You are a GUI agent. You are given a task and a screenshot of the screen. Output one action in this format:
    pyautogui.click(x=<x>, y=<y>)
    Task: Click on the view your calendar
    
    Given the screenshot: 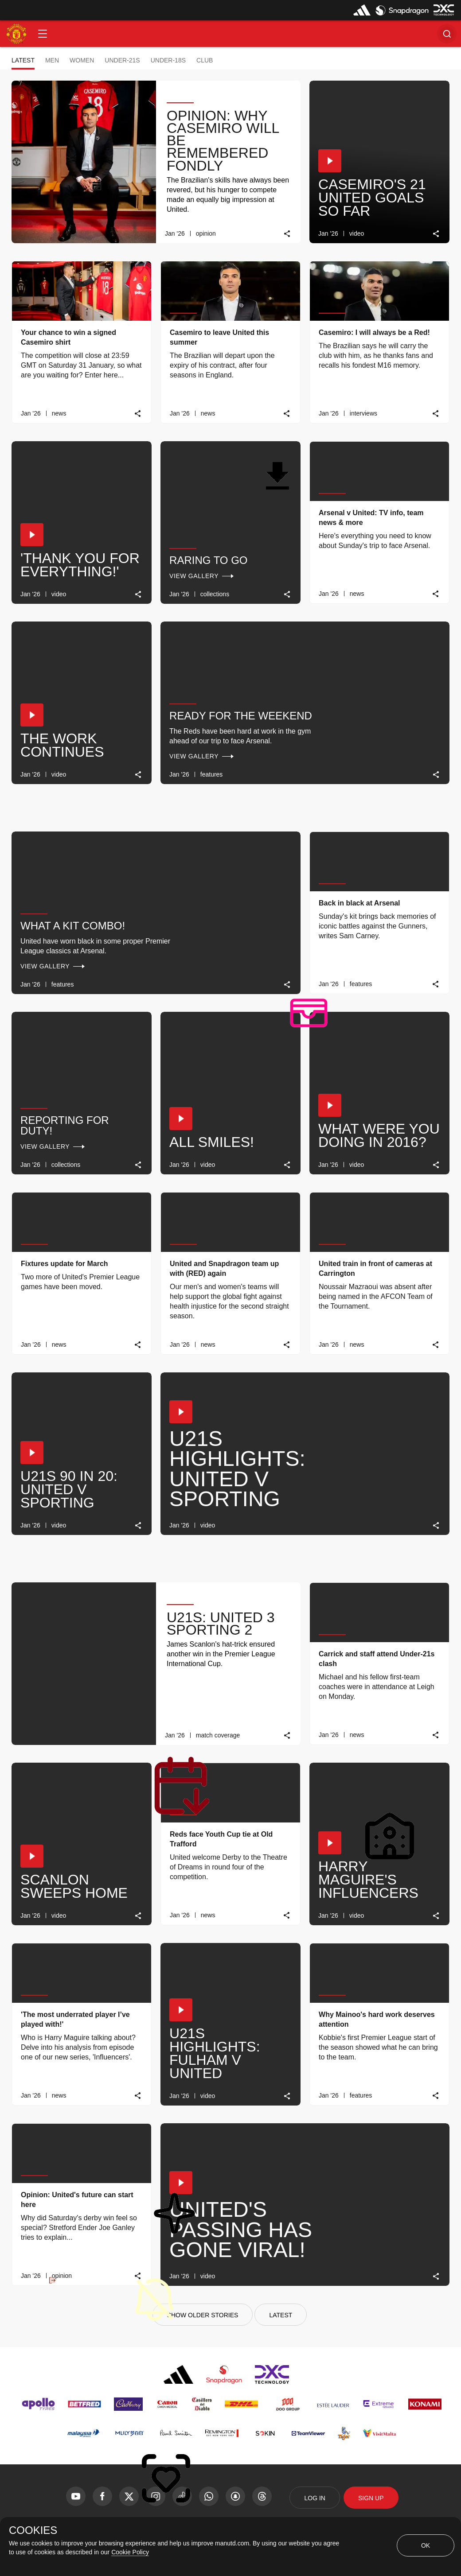 What is the action you would take?
    pyautogui.click(x=97, y=186)
    